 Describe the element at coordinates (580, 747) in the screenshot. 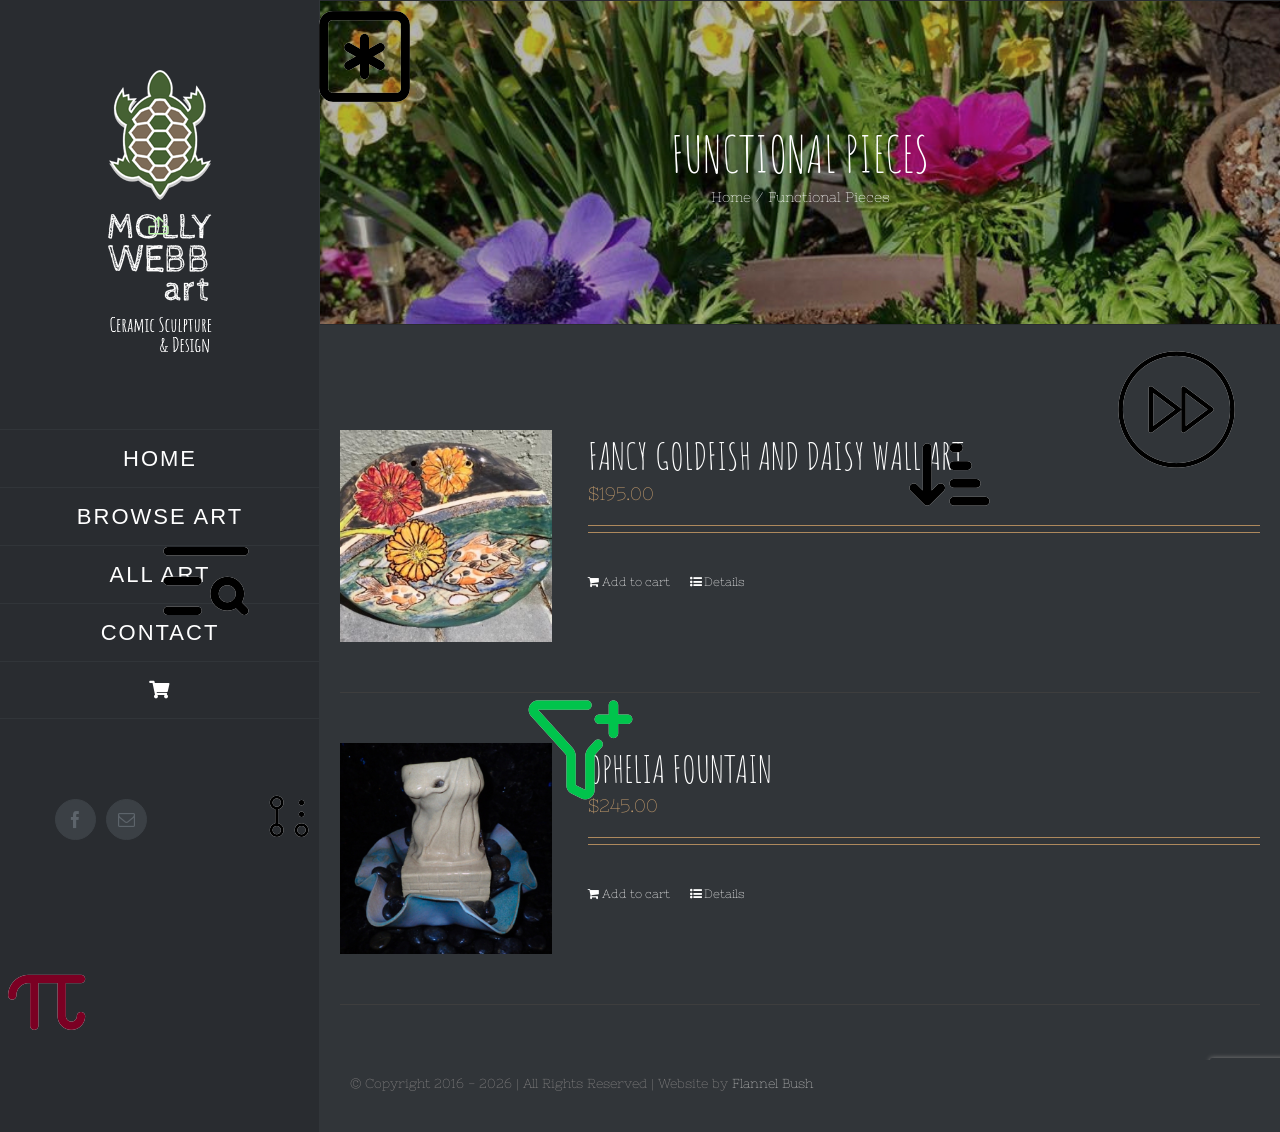

I see `add a new filter` at that location.